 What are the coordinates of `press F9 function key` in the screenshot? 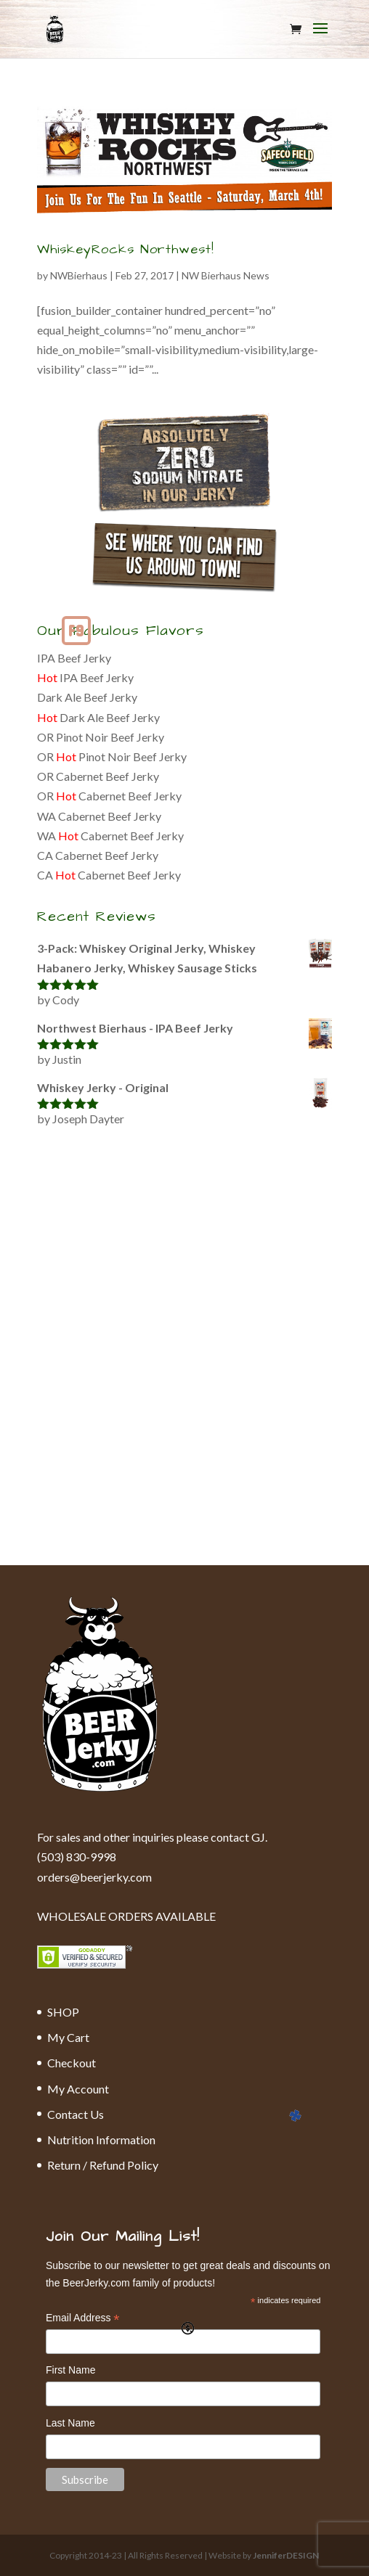 It's located at (76, 631).